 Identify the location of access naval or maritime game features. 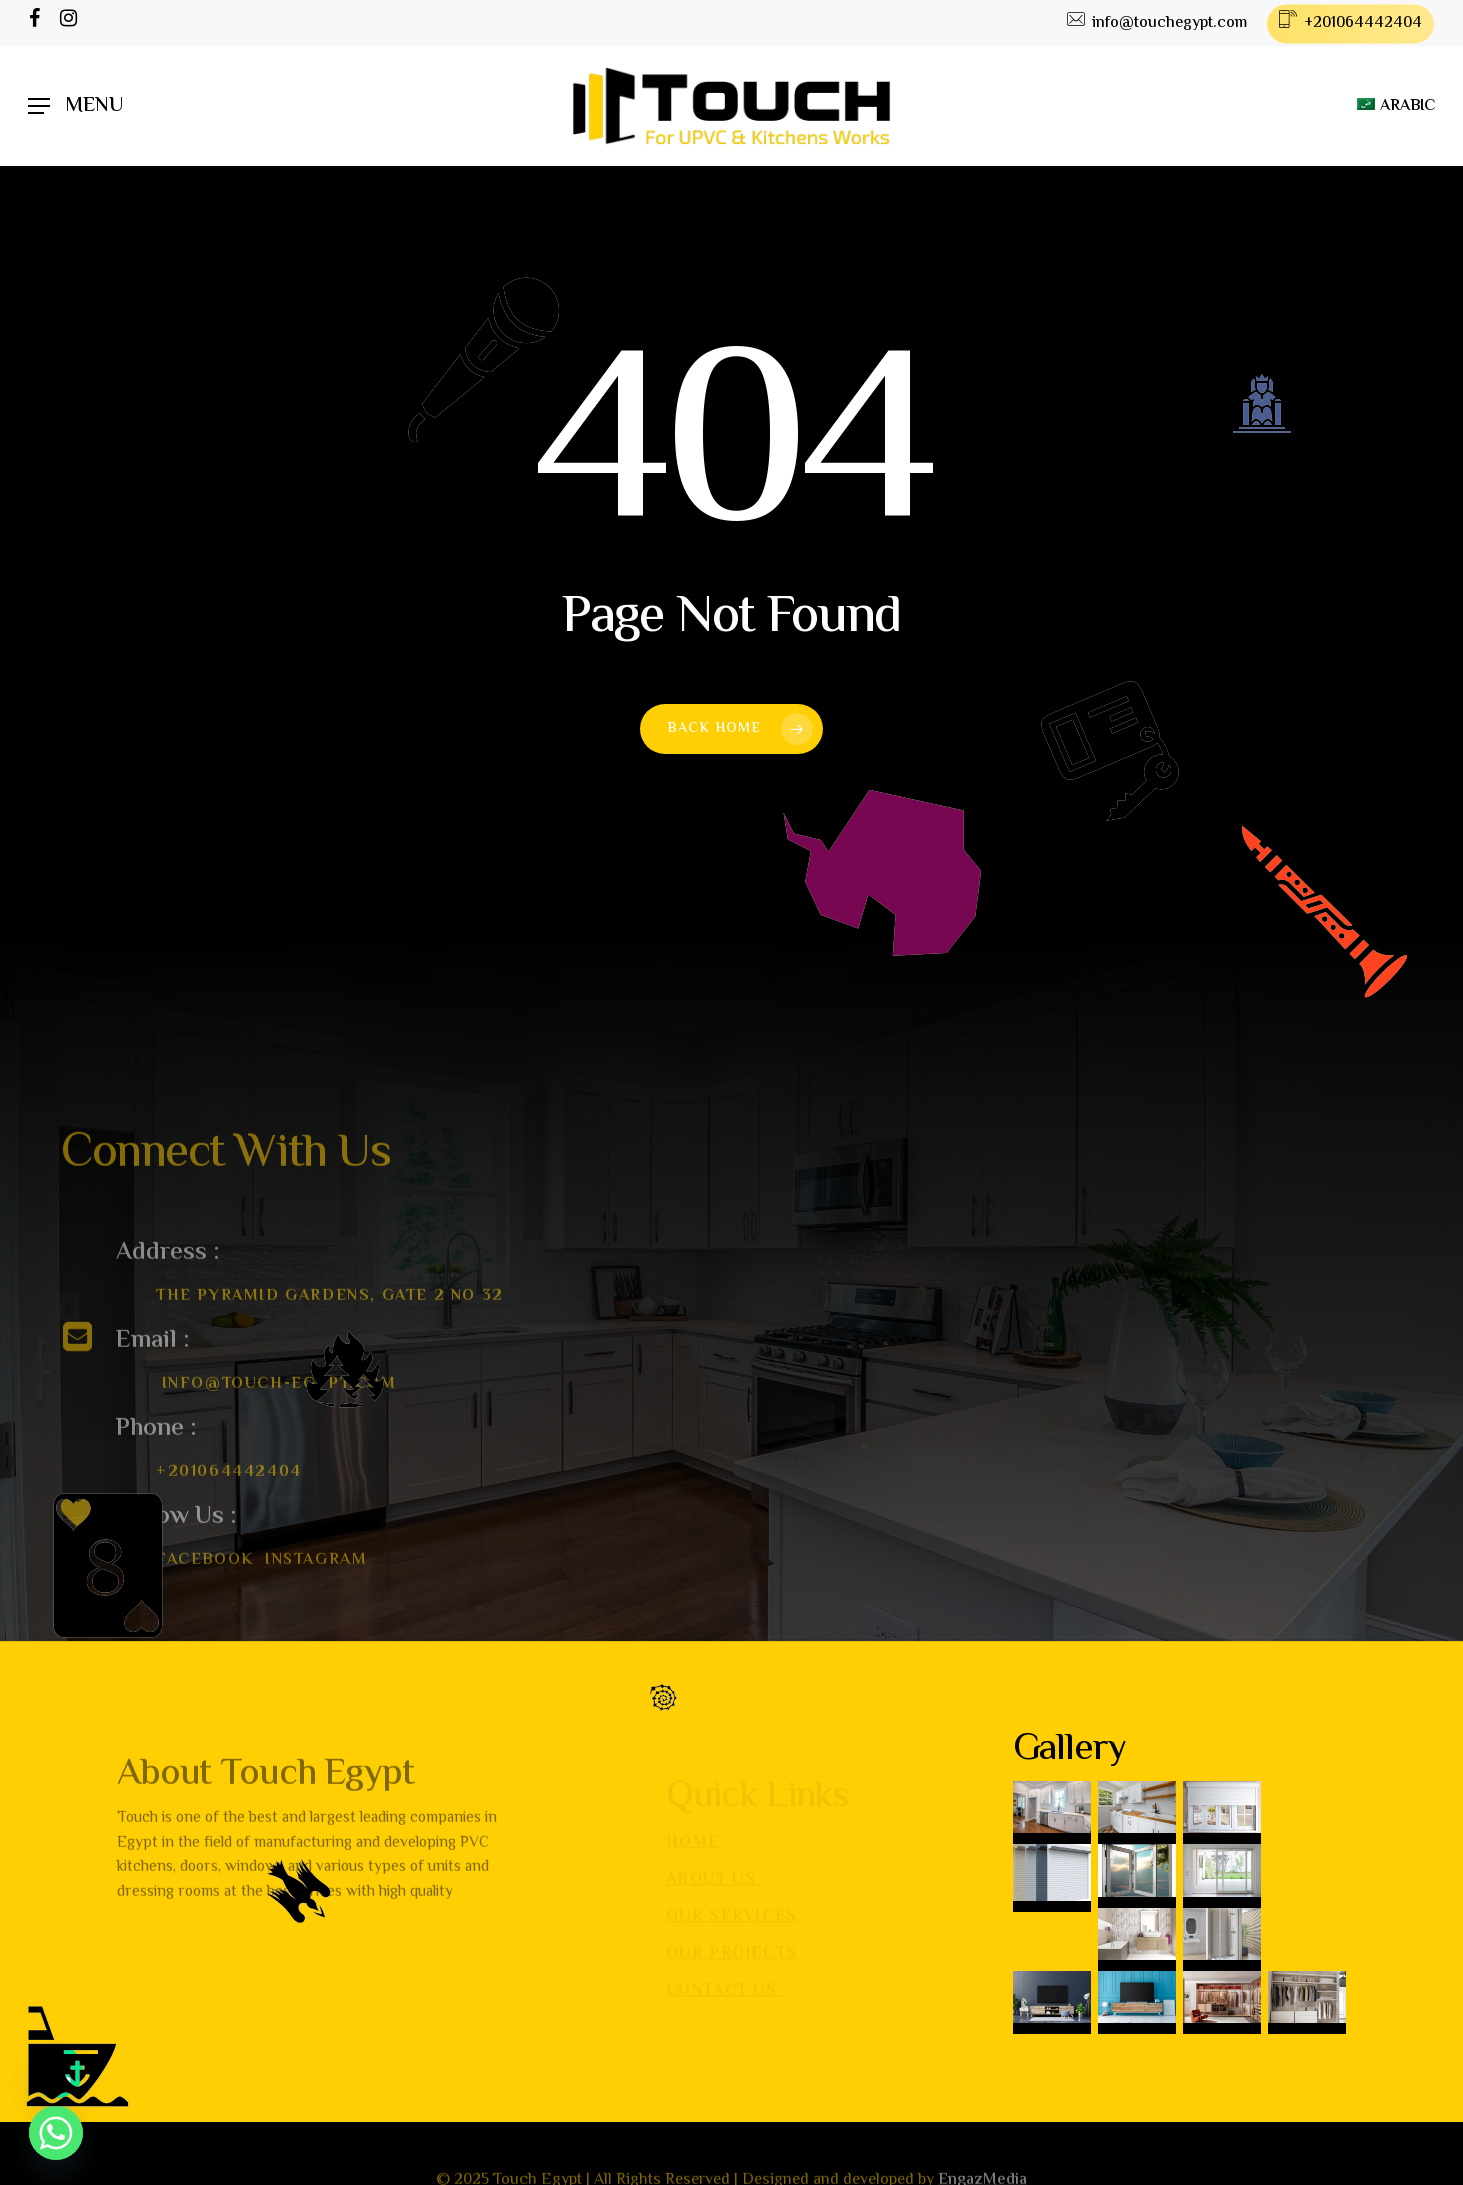
(77, 2055).